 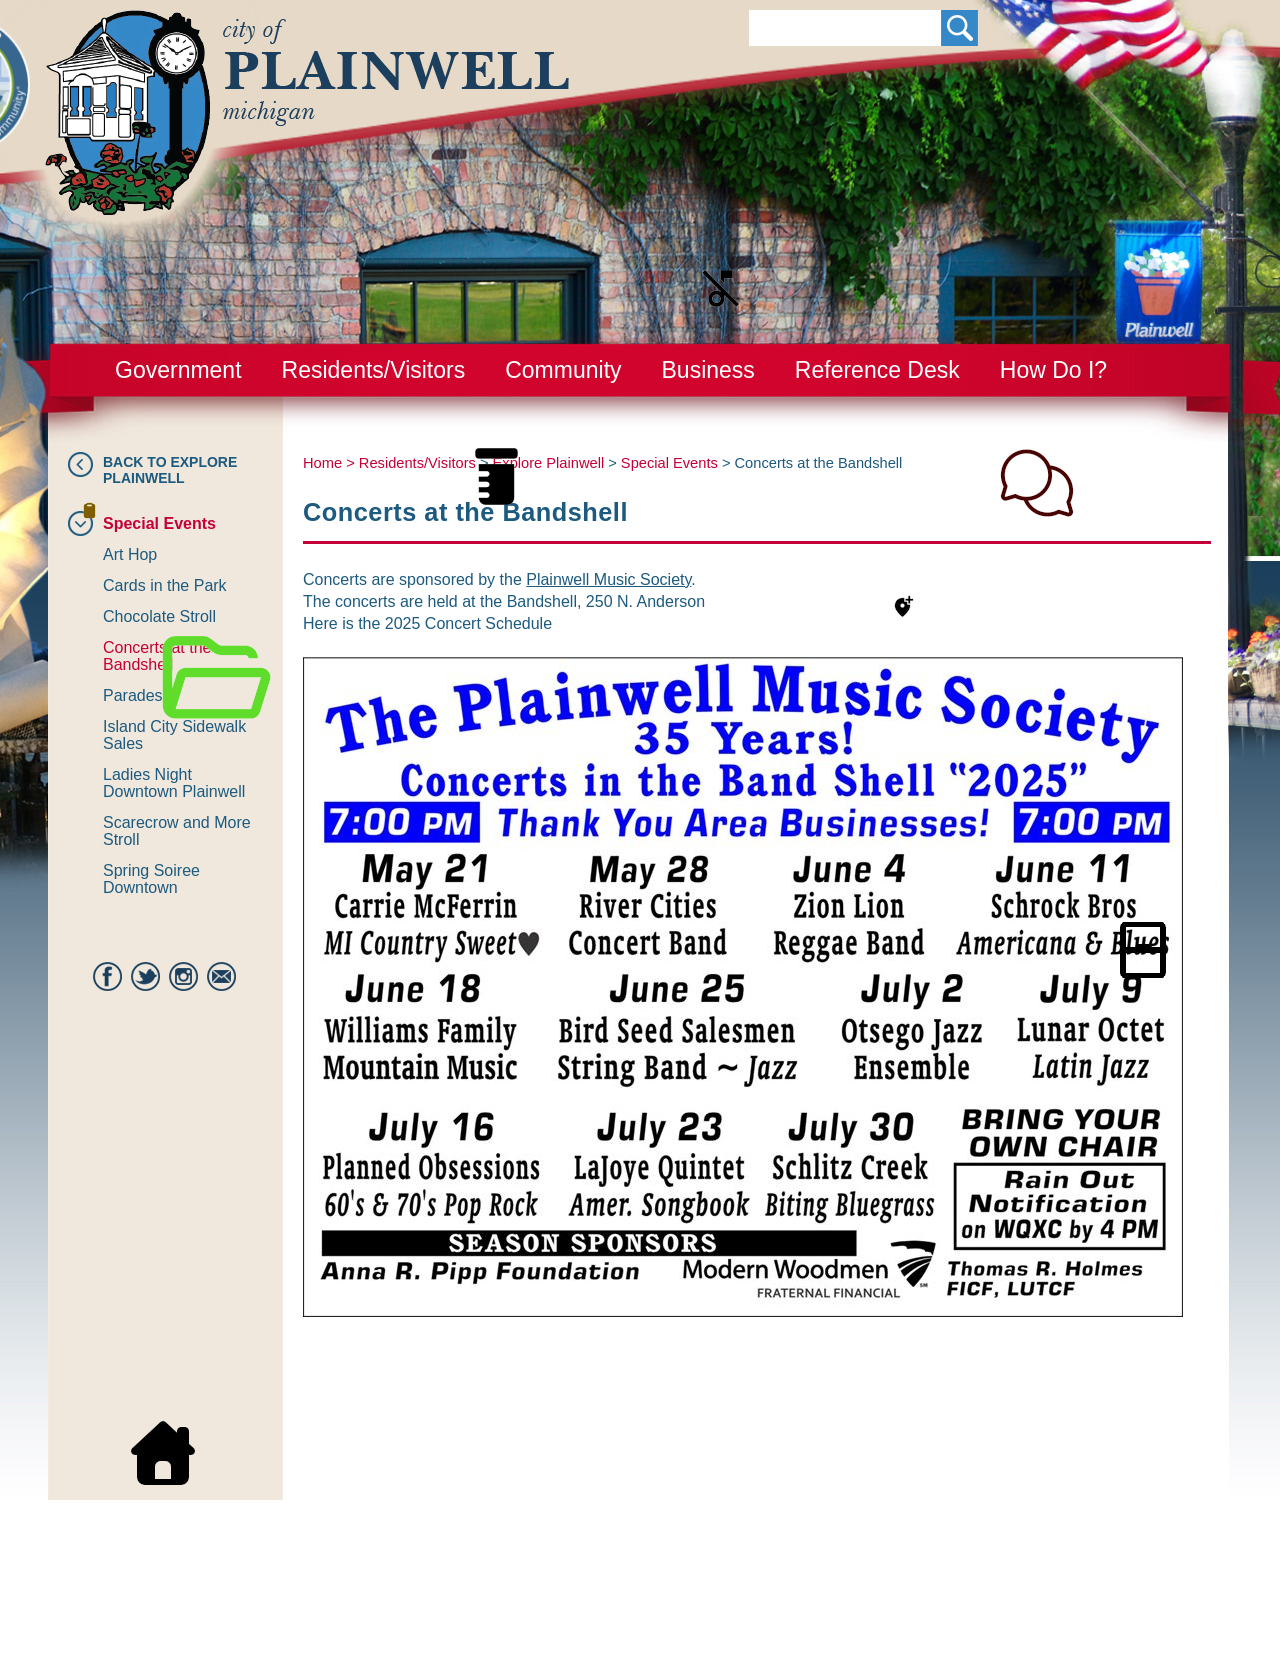 I want to click on go to home screen, so click(x=163, y=1453).